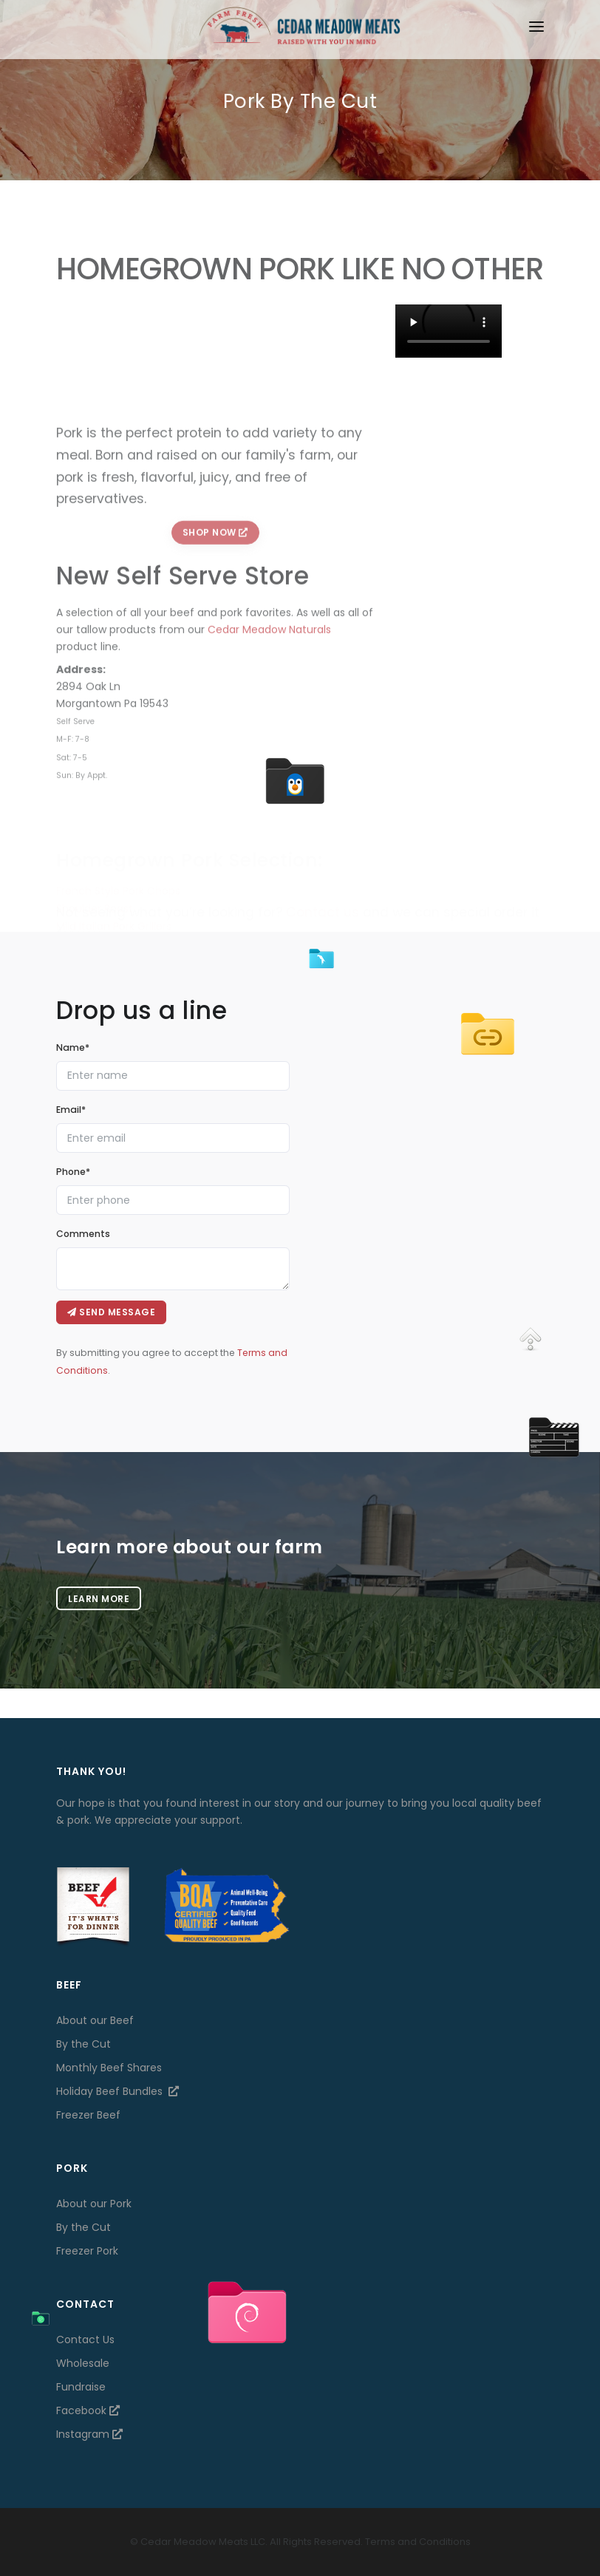 The width and height of the screenshot is (600, 2576). I want to click on navigate up one level in a directory or list, so click(530, 1339).